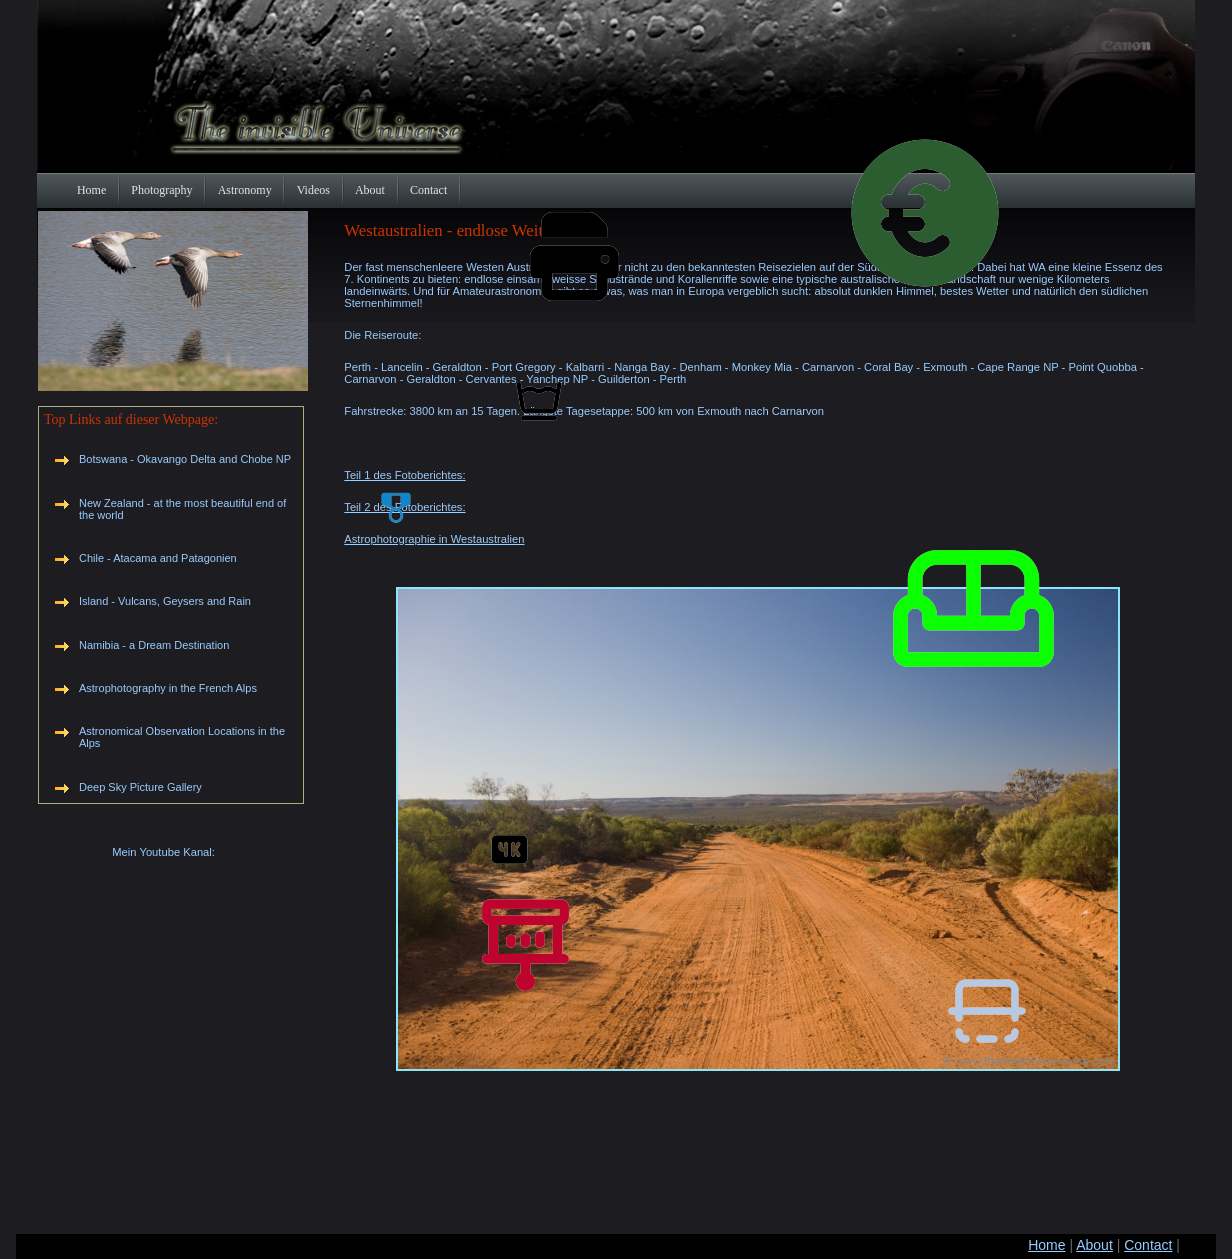 This screenshot has height=1259, width=1232. What do you see at coordinates (539, 400) in the screenshot?
I see `indicates machine washable with gentle press cycle` at bounding box center [539, 400].